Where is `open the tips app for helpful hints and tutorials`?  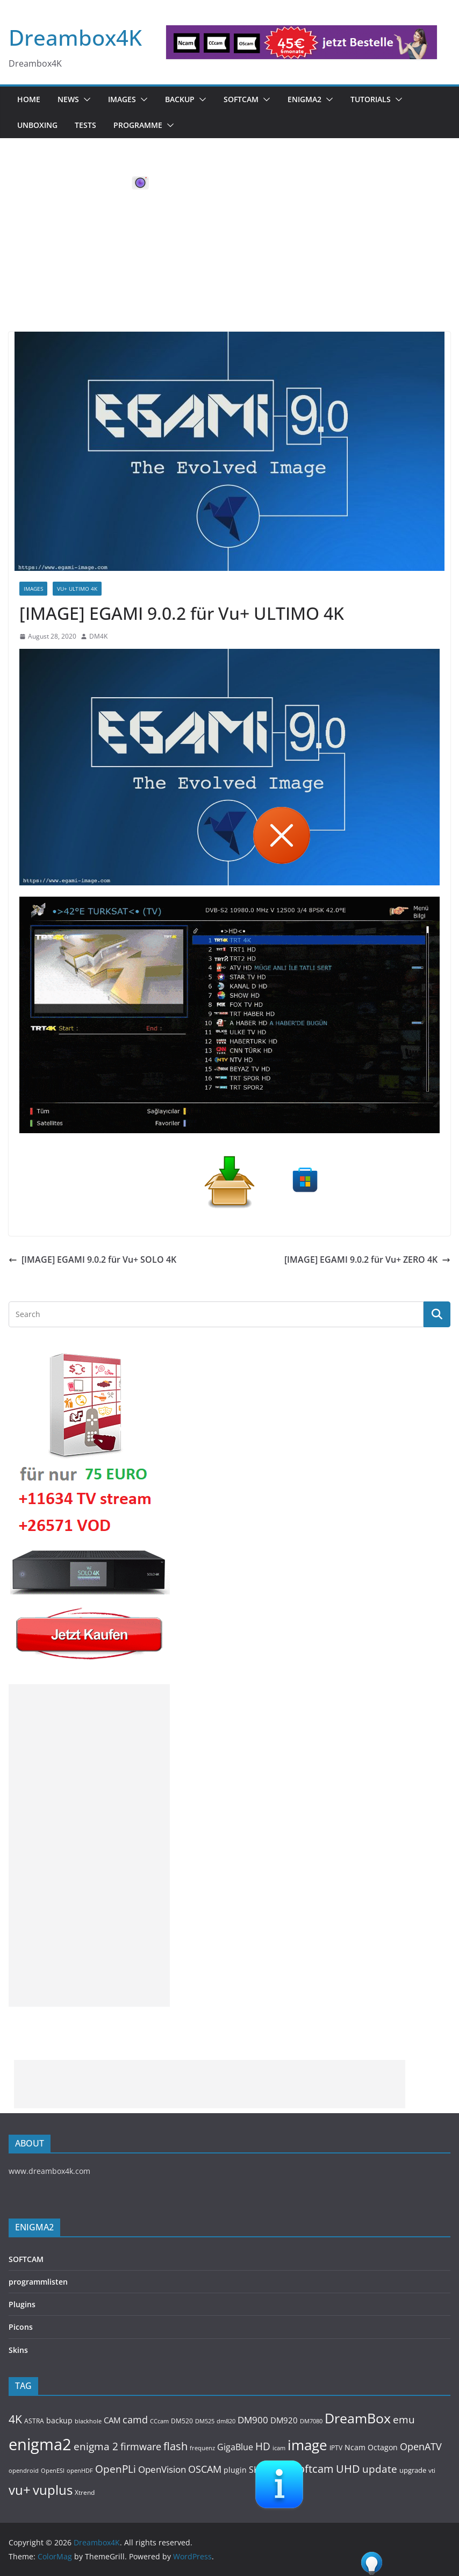 open the tips app for helpful hints and tutorials is located at coordinates (371, 2563).